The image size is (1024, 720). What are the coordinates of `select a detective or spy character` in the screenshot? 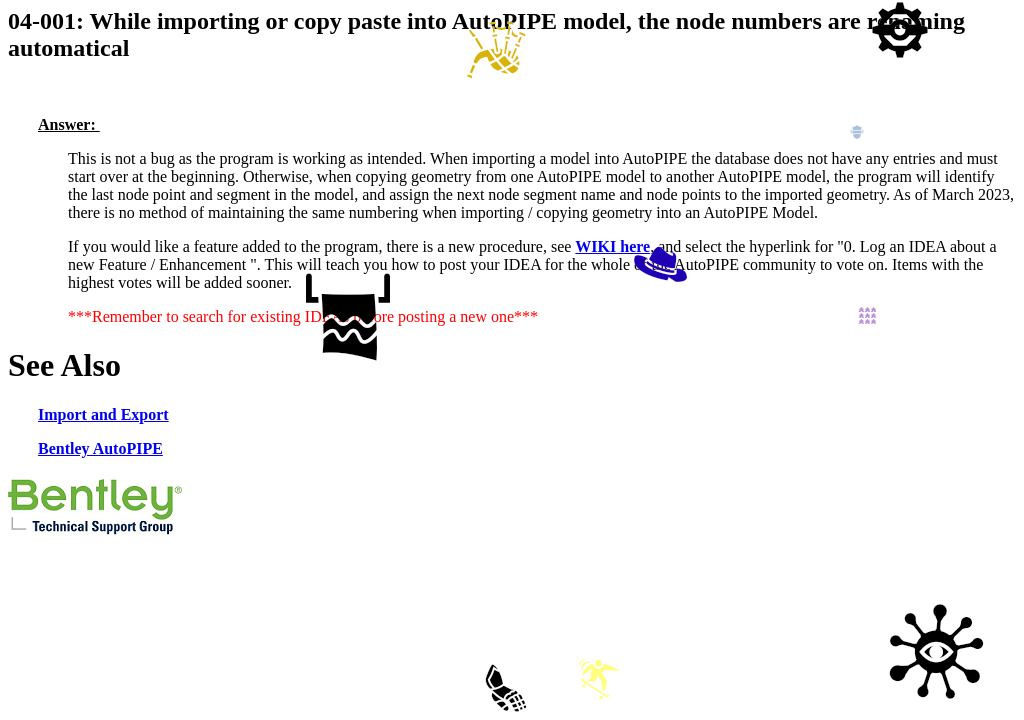 It's located at (660, 264).